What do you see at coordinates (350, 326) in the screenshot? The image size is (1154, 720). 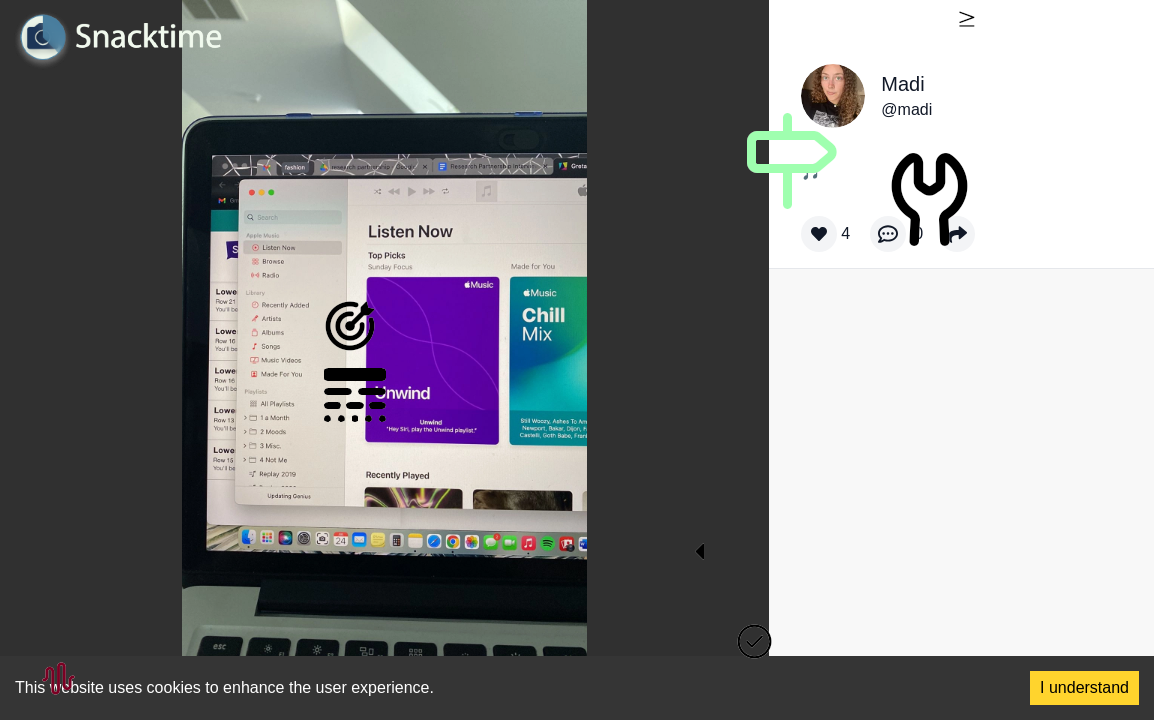 I see `view project goals or milestones` at bounding box center [350, 326].